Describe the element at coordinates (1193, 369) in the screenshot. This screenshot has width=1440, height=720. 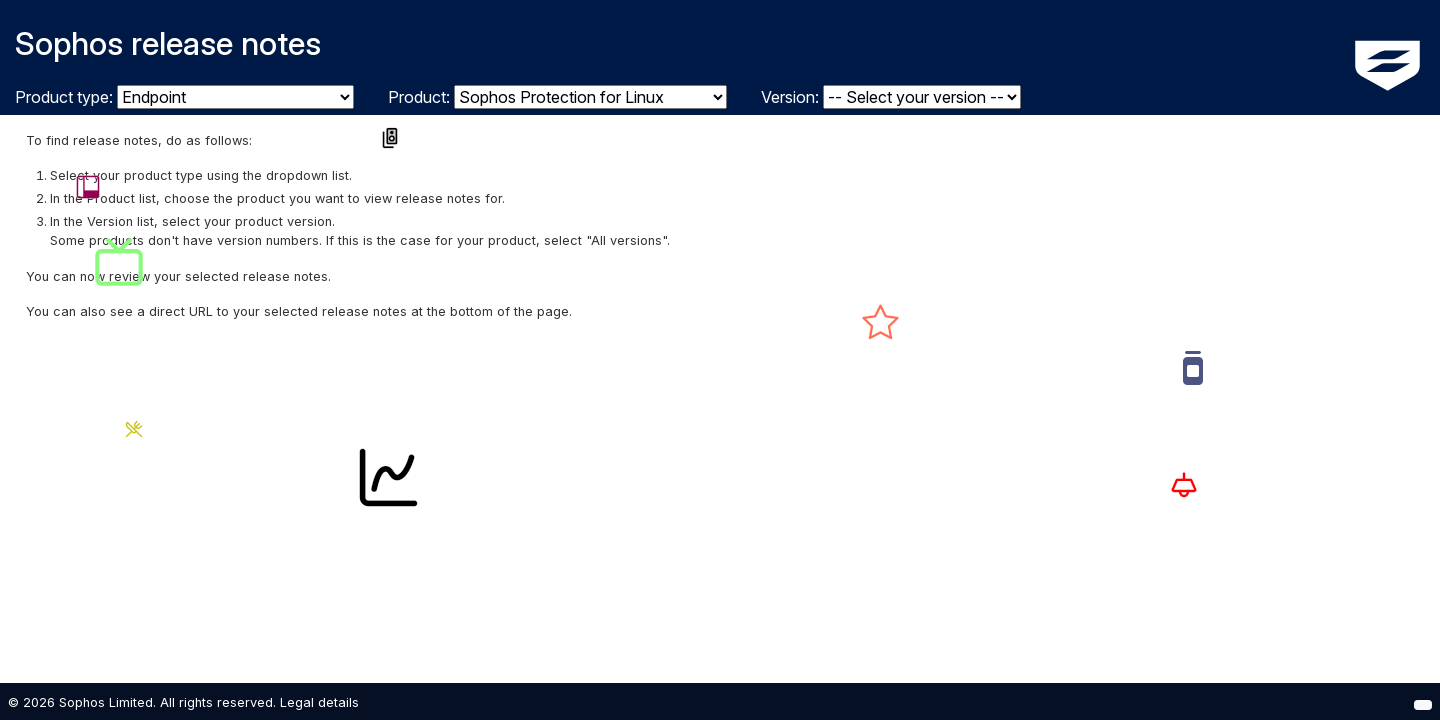
I see `store or save items in a container` at that location.